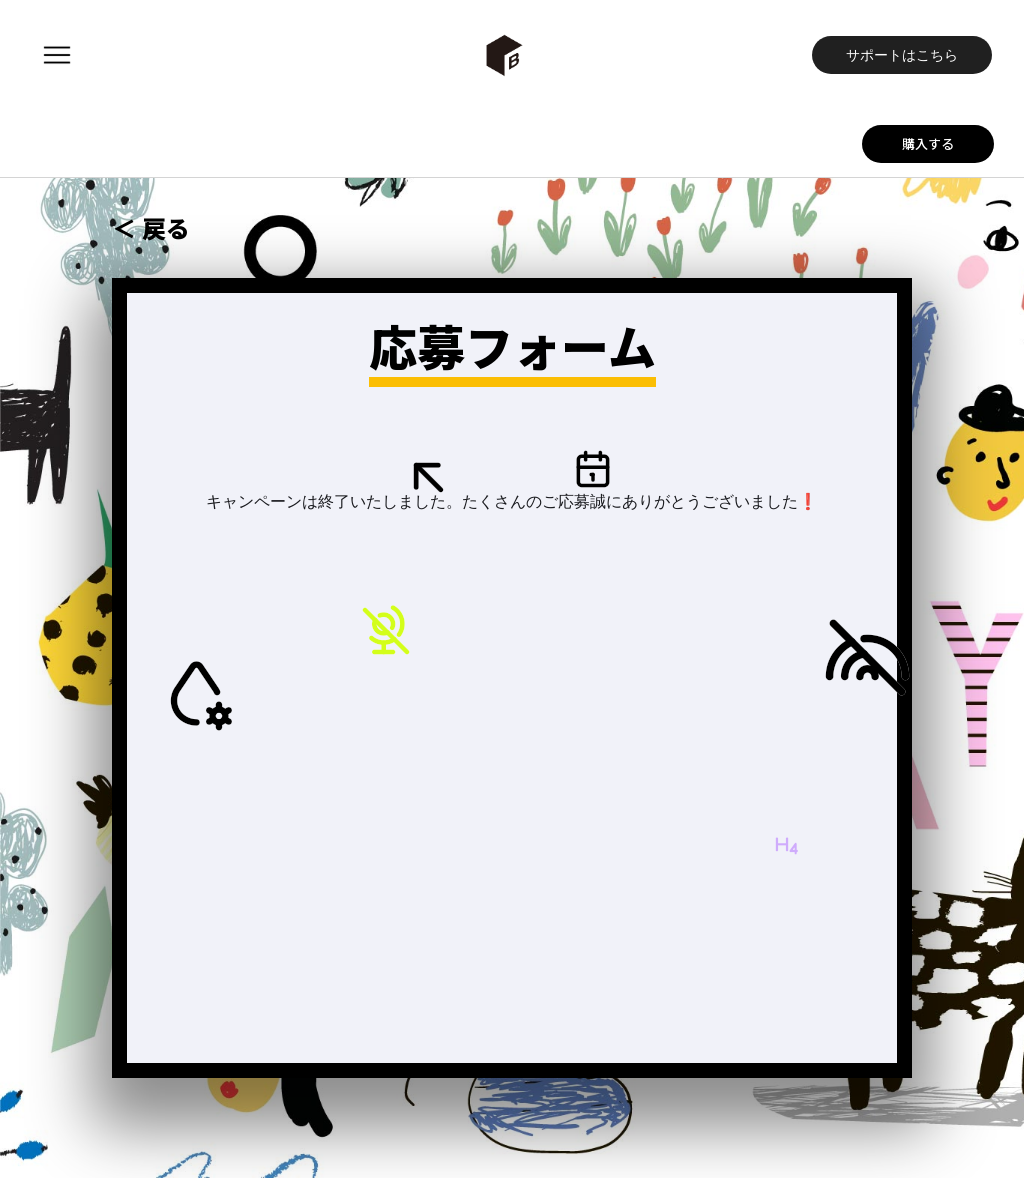 The width and height of the screenshot is (1024, 1178). I want to click on format text as heading level 4, so click(785, 845).